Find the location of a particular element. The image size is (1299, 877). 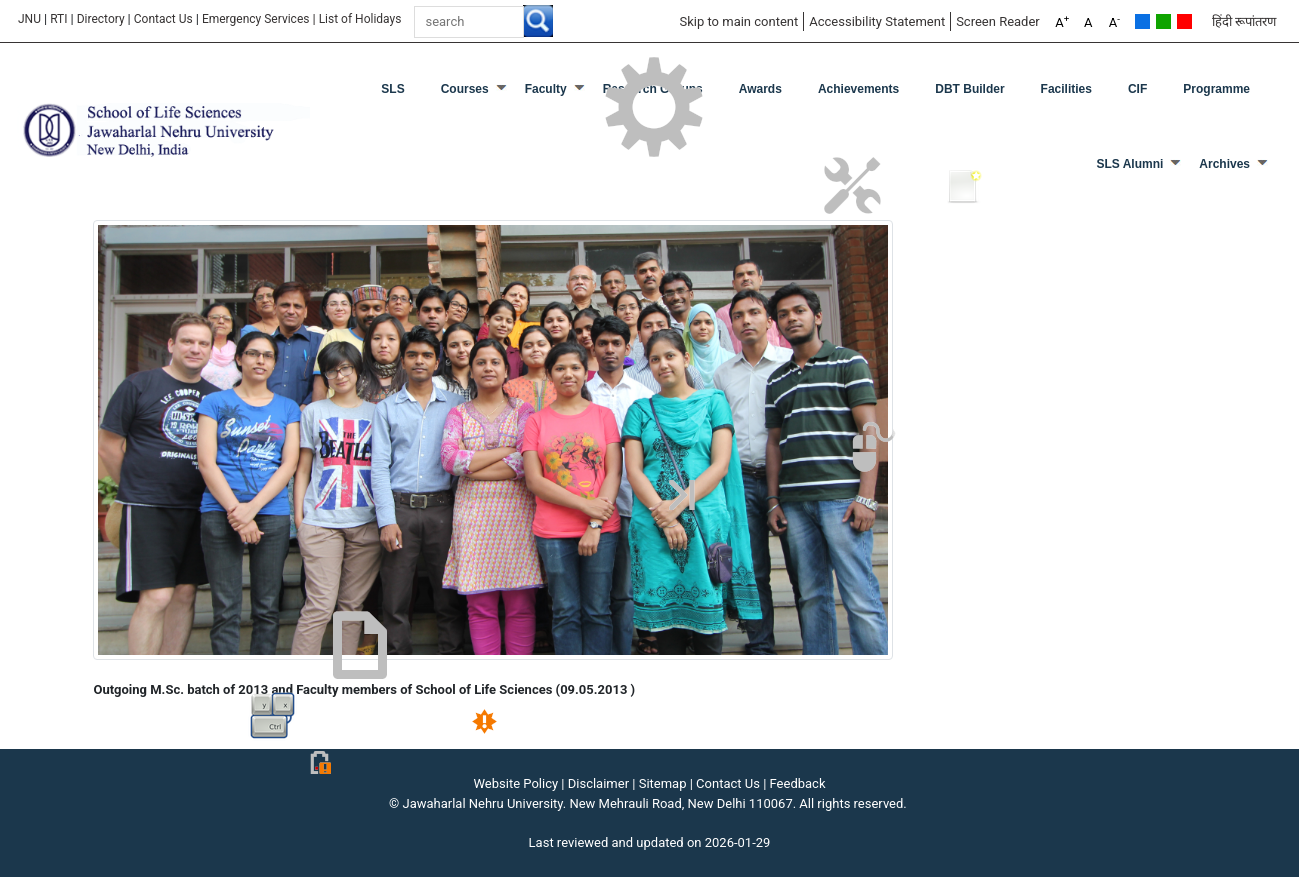

indicates a critical software update is available is located at coordinates (484, 721).